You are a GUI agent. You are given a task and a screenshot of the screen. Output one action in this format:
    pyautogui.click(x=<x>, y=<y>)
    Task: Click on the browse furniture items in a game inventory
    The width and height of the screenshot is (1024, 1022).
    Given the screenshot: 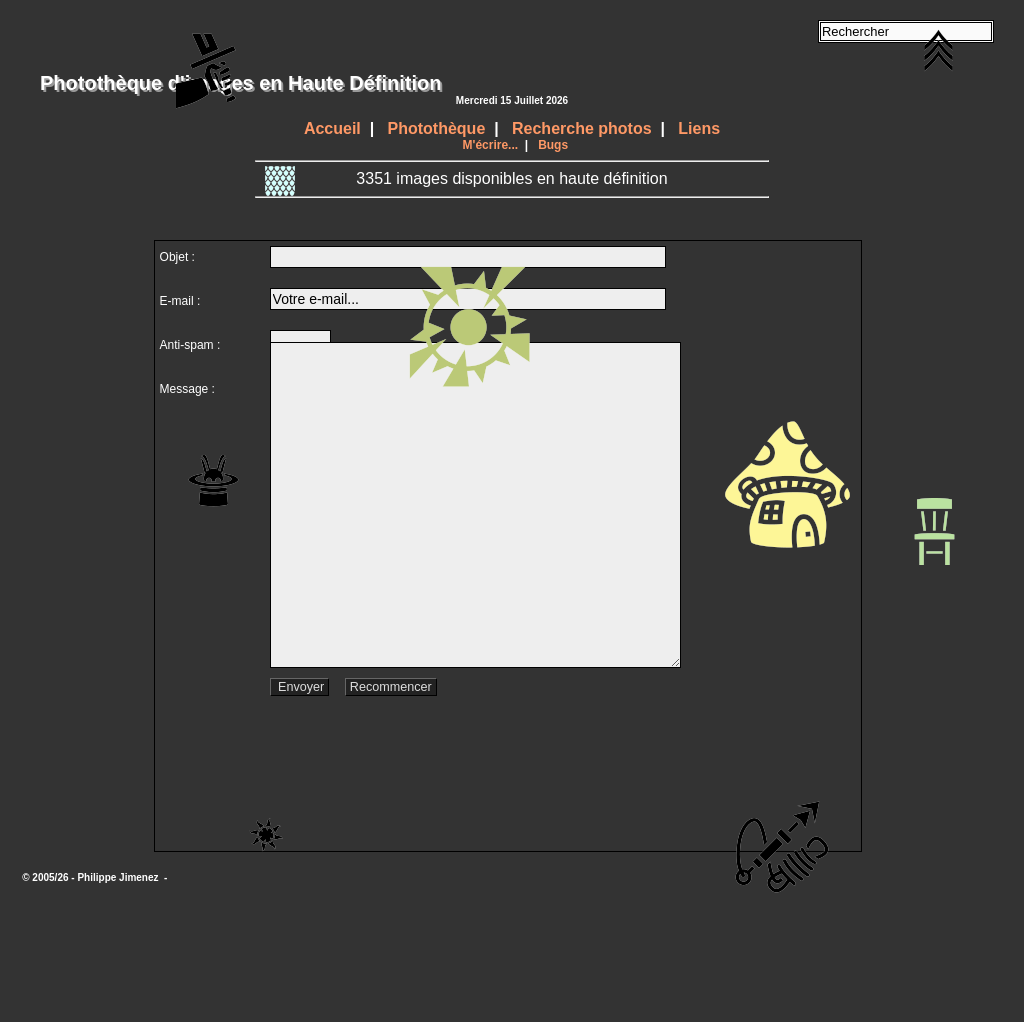 What is the action you would take?
    pyautogui.click(x=934, y=531)
    